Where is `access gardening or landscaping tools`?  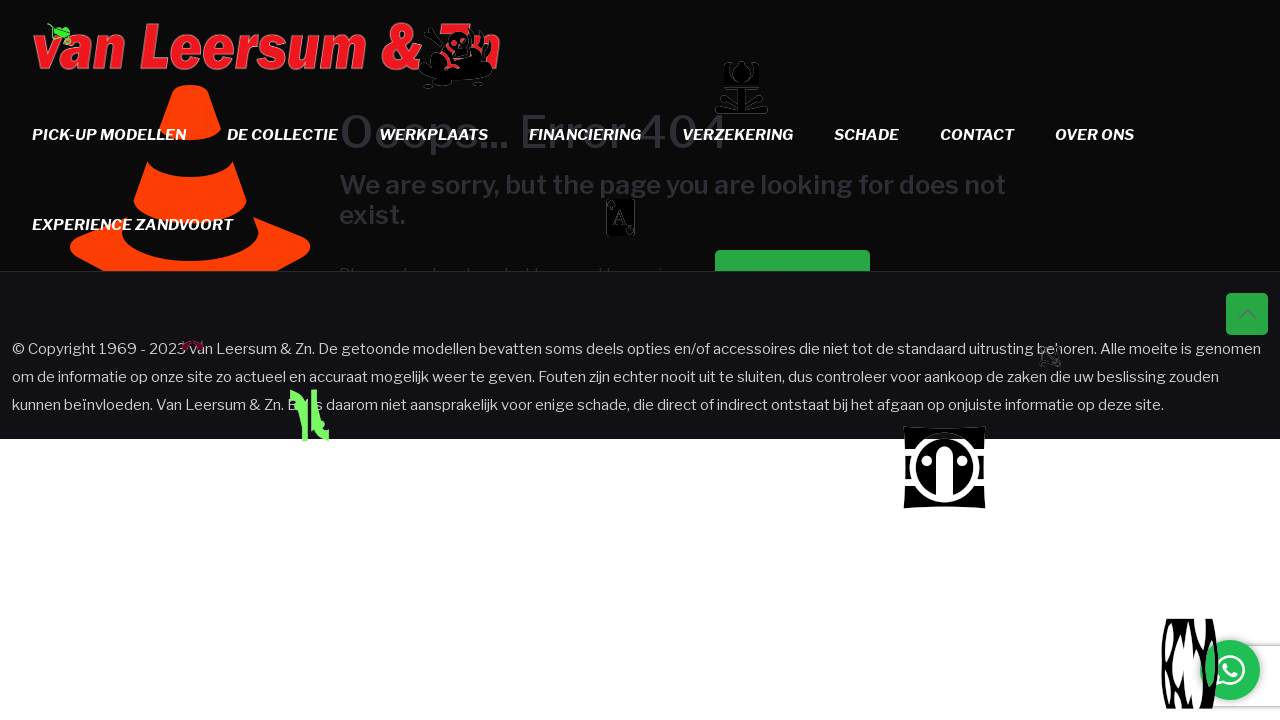
access gardening or landscaping tools is located at coordinates (59, 34).